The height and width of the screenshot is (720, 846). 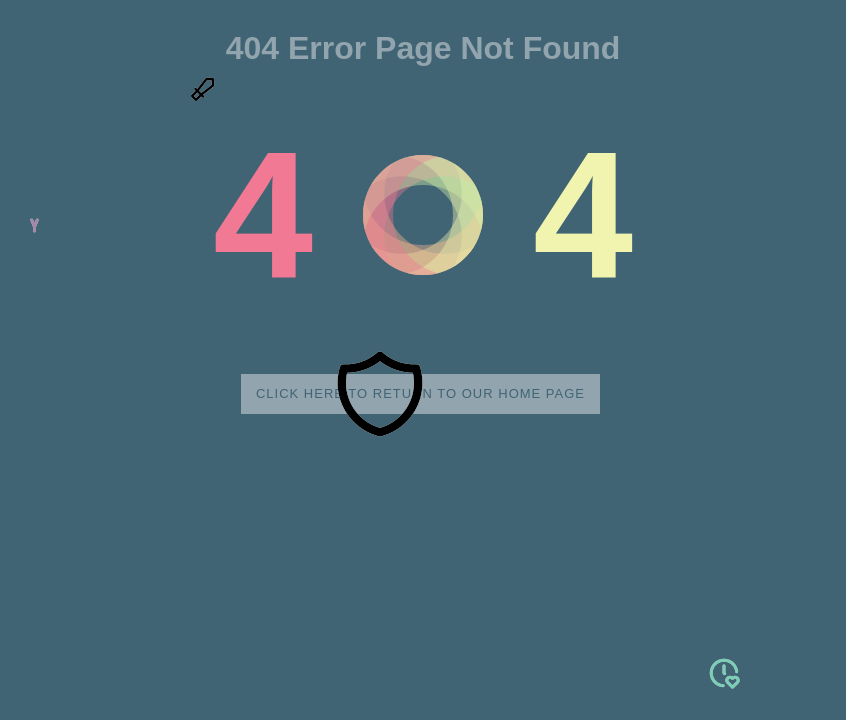 I want to click on access combat or battle features, so click(x=202, y=89).